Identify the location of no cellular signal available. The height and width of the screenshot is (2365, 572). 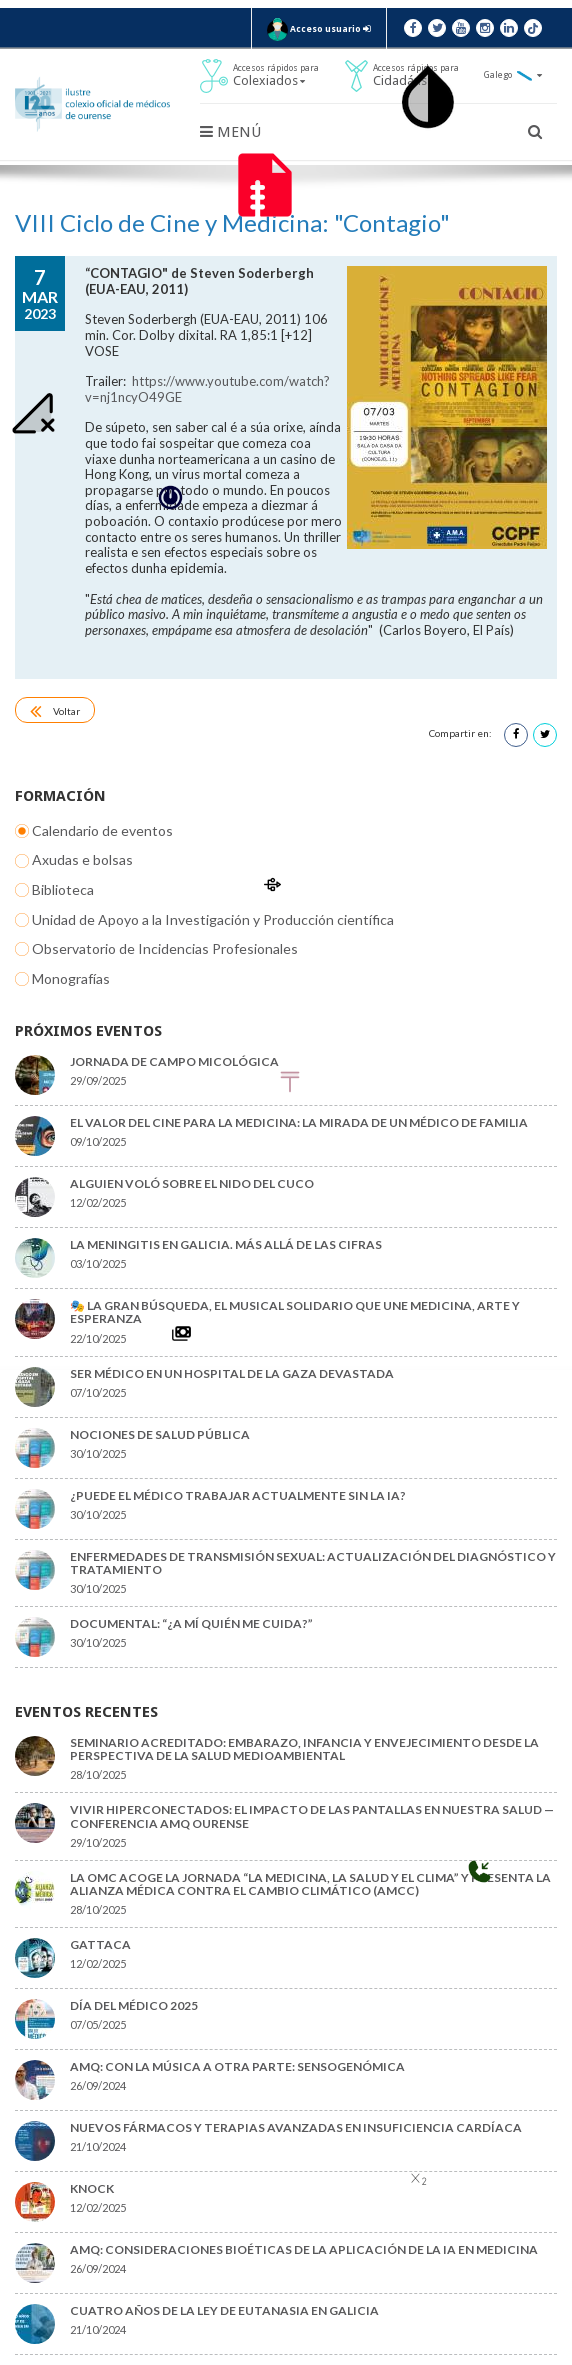
(36, 415).